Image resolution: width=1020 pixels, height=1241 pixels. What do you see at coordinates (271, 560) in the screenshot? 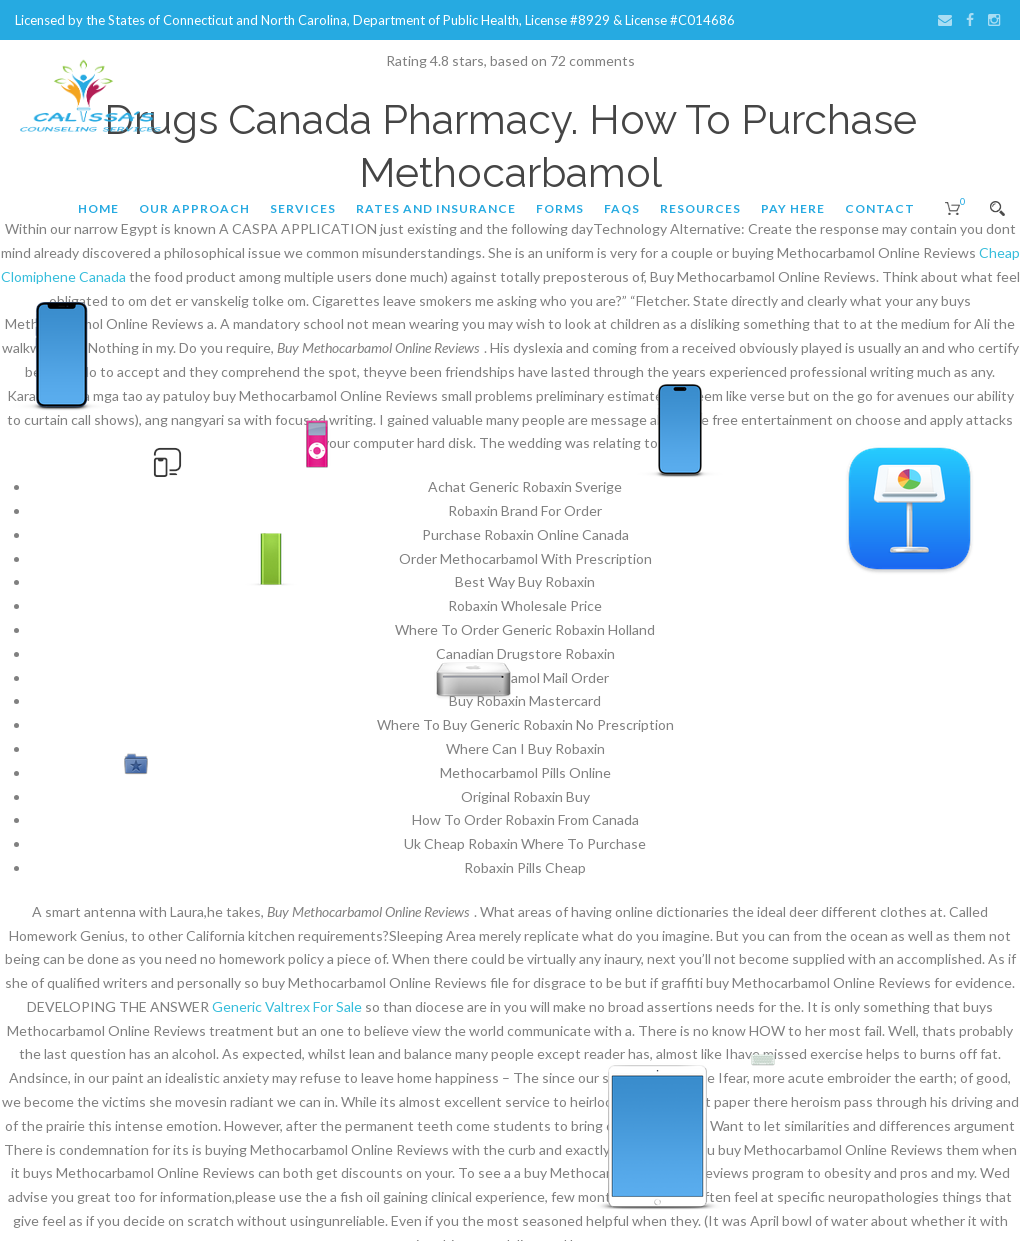
I see `iPod nano device connected` at bounding box center [271, 560].